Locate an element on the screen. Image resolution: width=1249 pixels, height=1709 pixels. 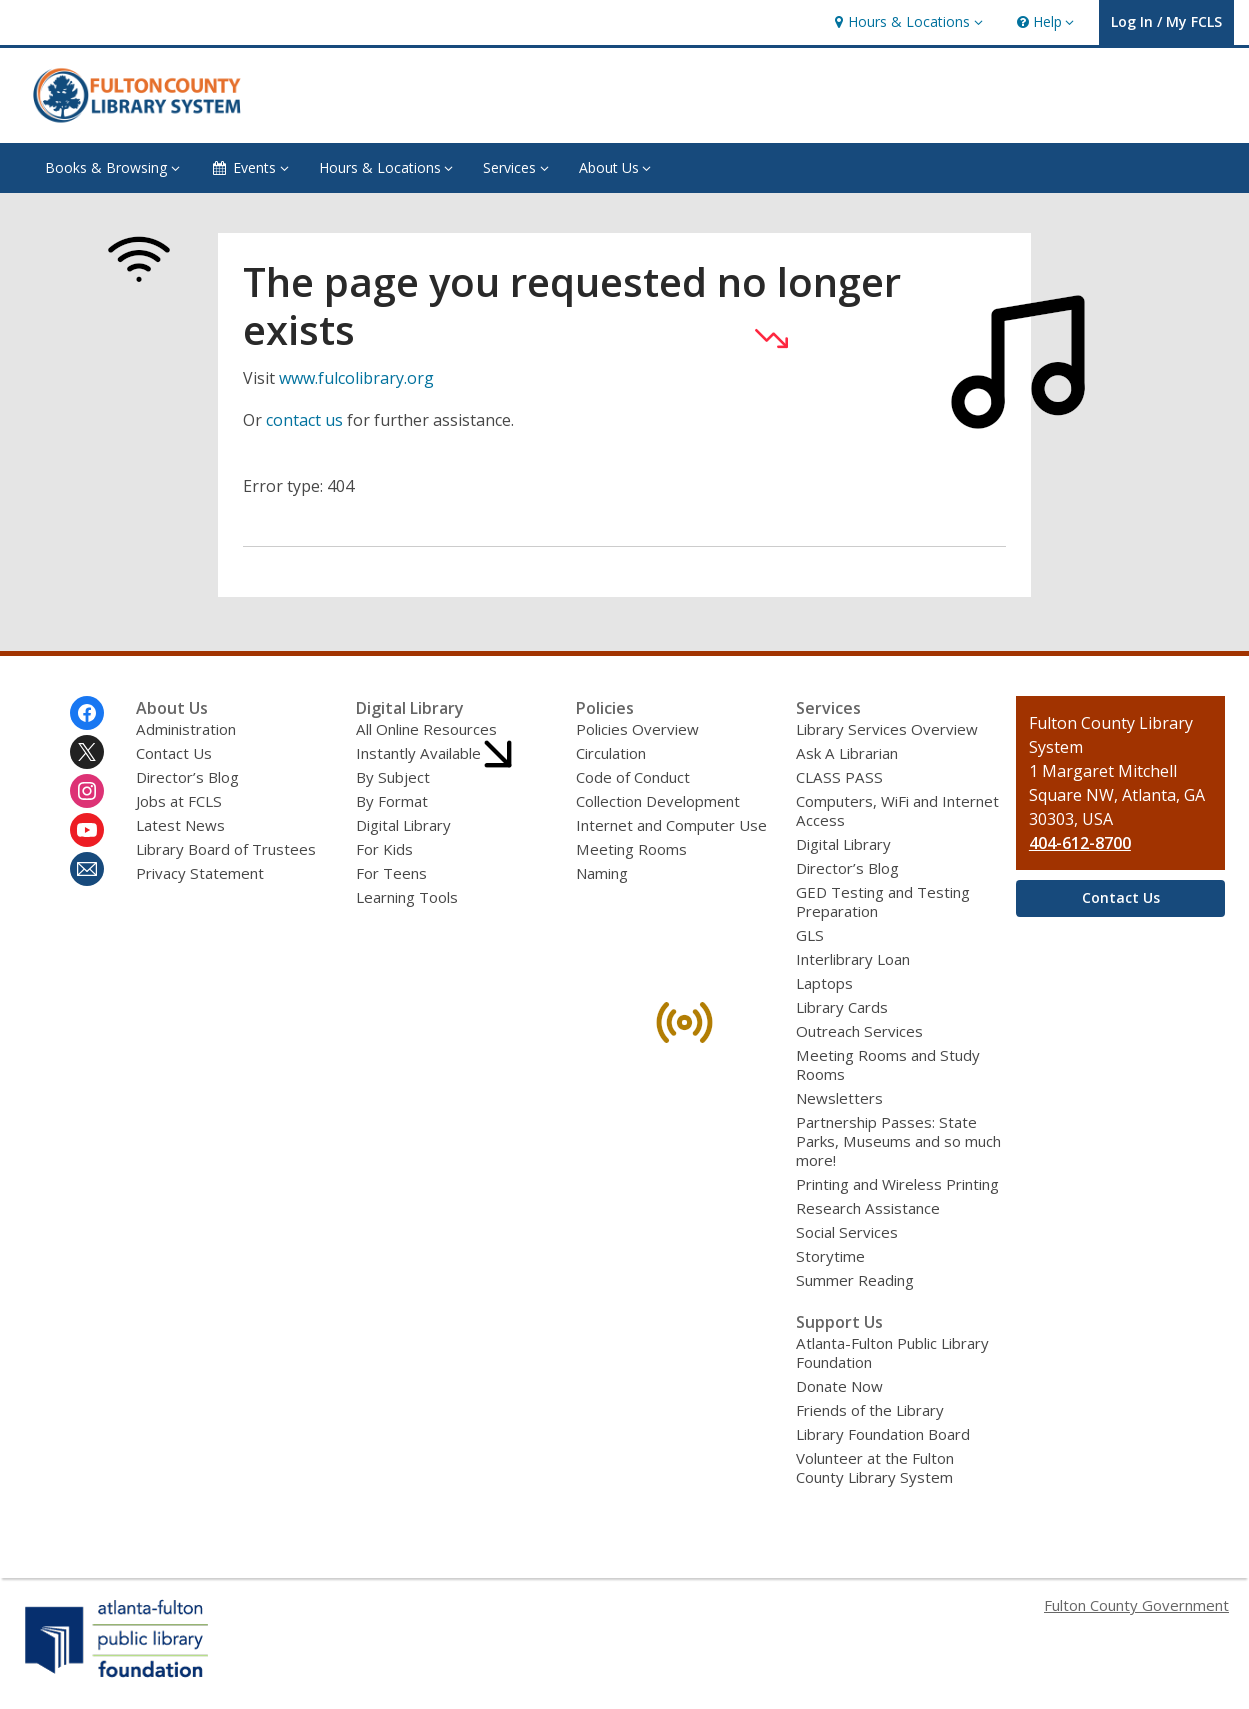
access radio or audio streaming is located at coordinates (684, 1022).